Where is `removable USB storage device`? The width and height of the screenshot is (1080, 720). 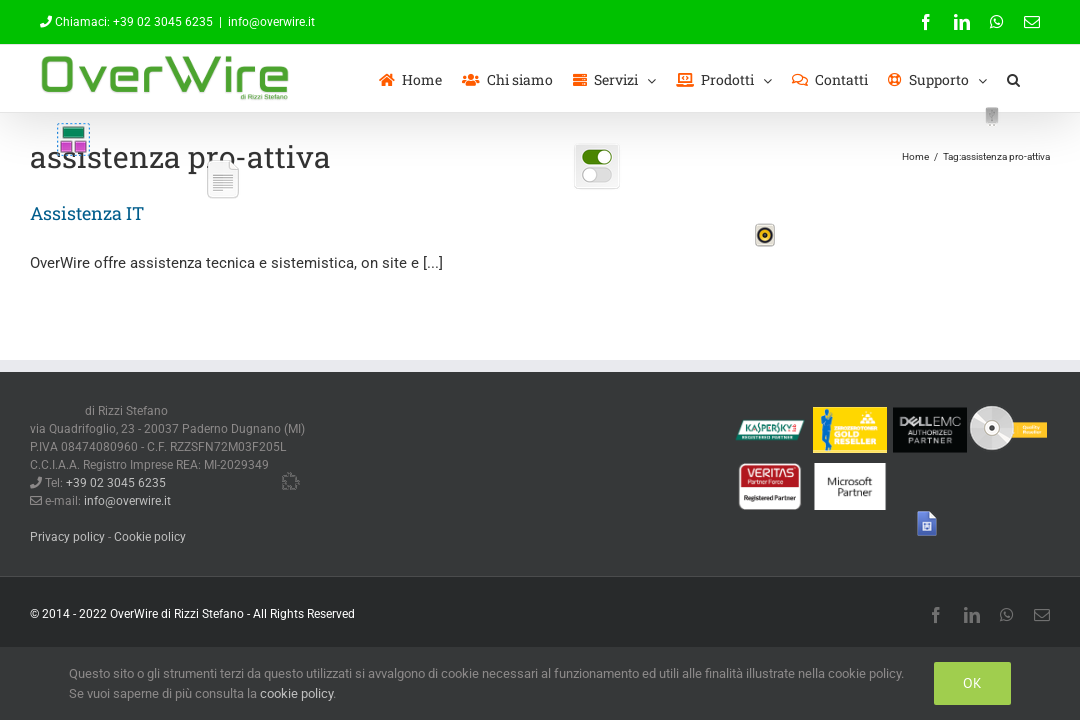
removable USB storage device is located at coordinates (992, 117).